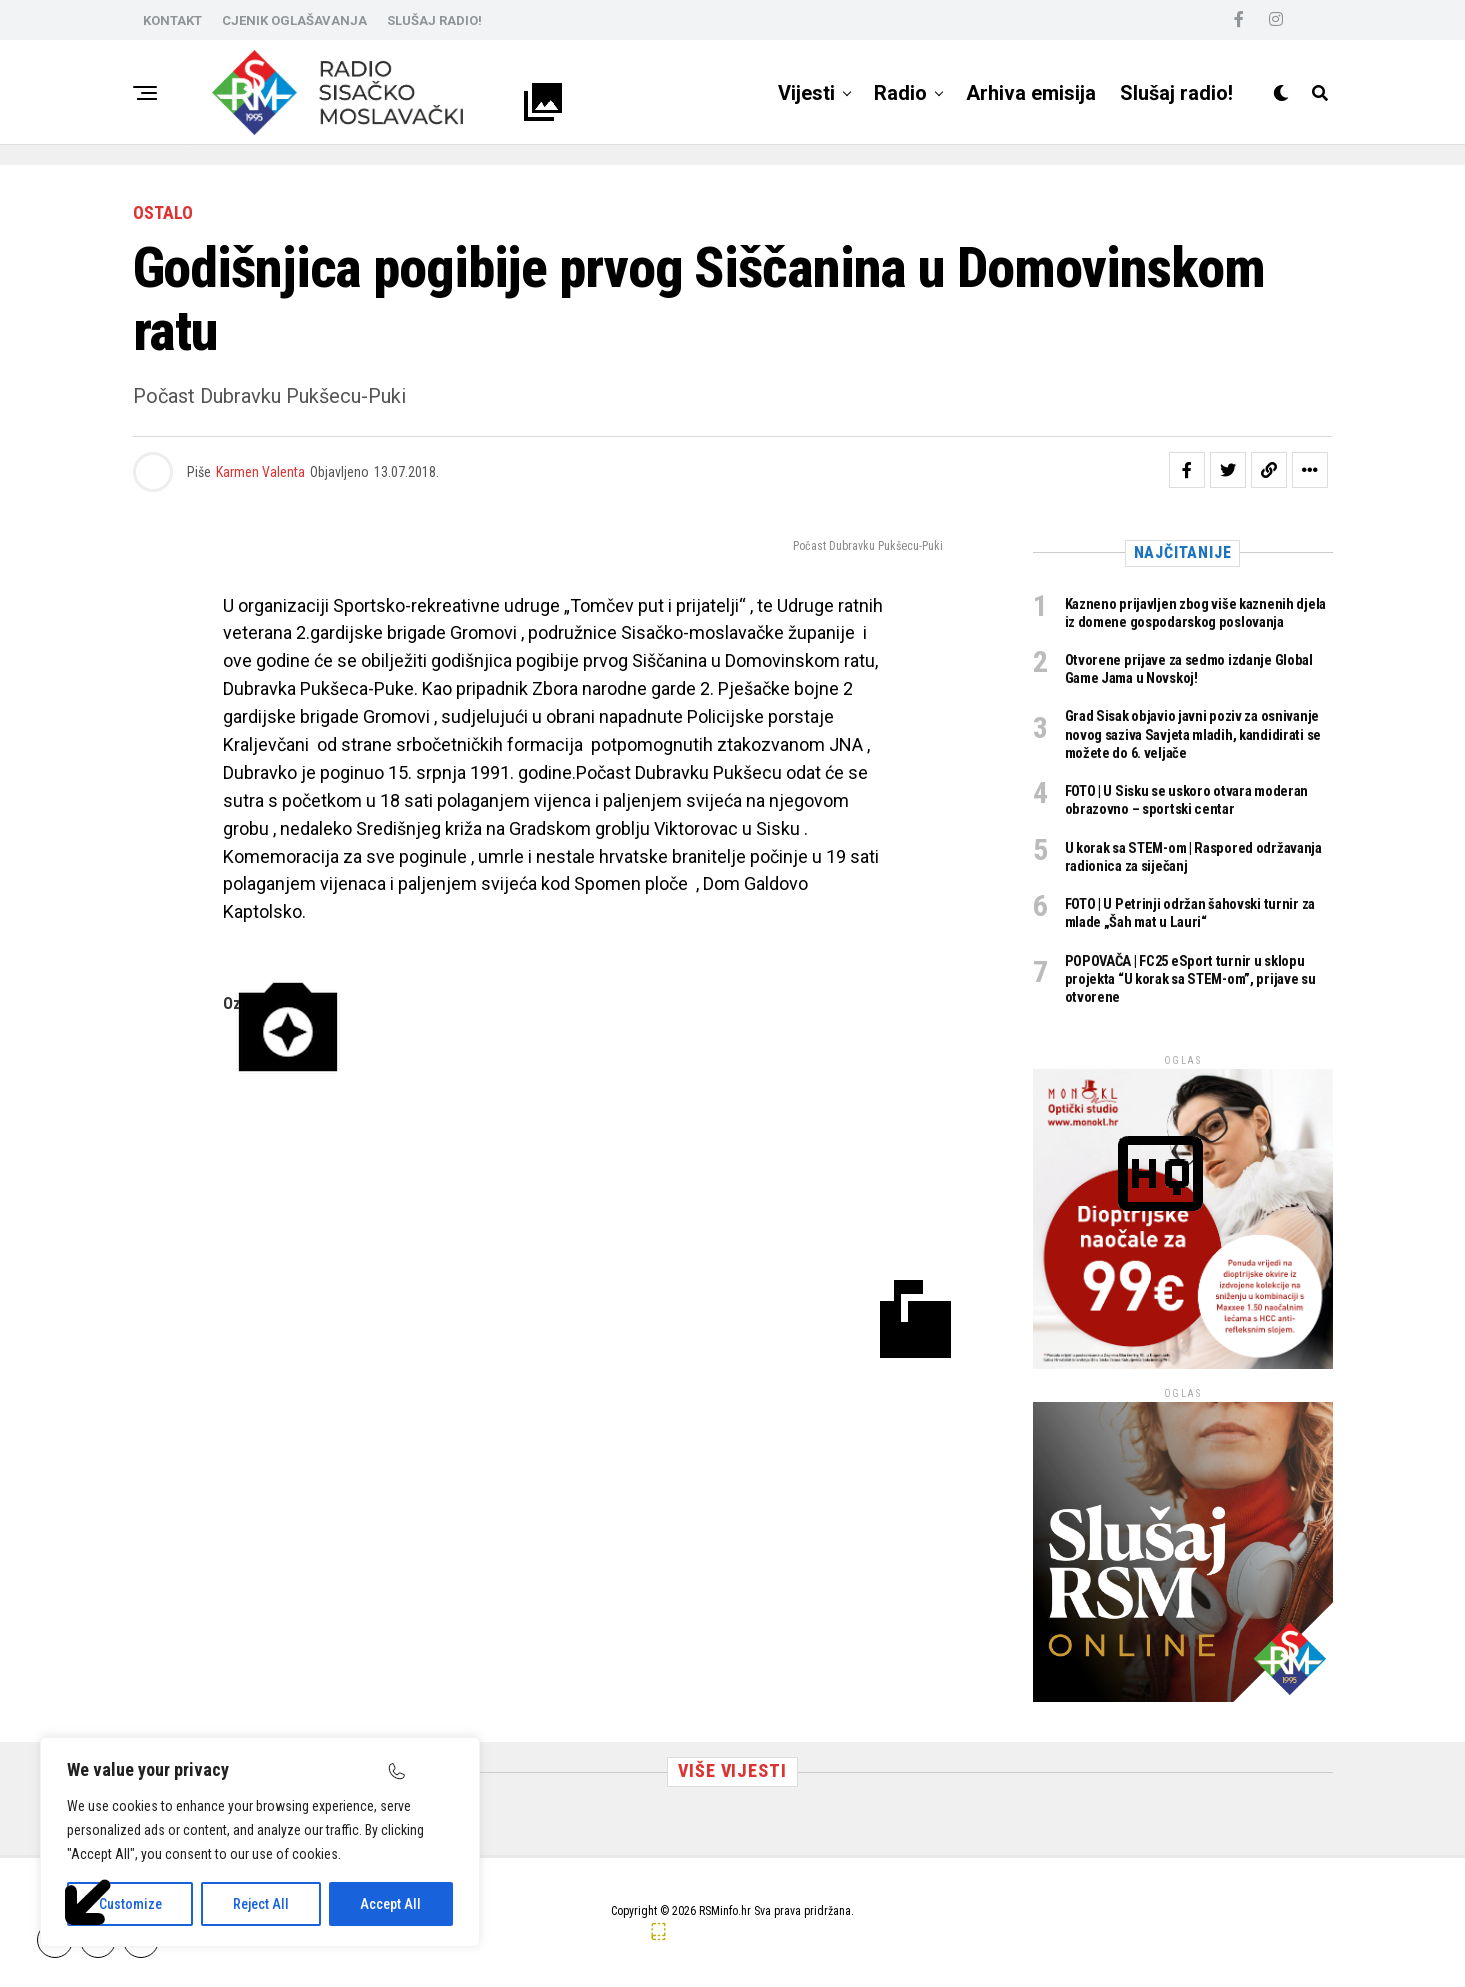 This screenshot has width=1465, height=1987. Describe the element at coordinates (89, 1901) in the screenshot. I see `access transit entry or exit points` at that location.